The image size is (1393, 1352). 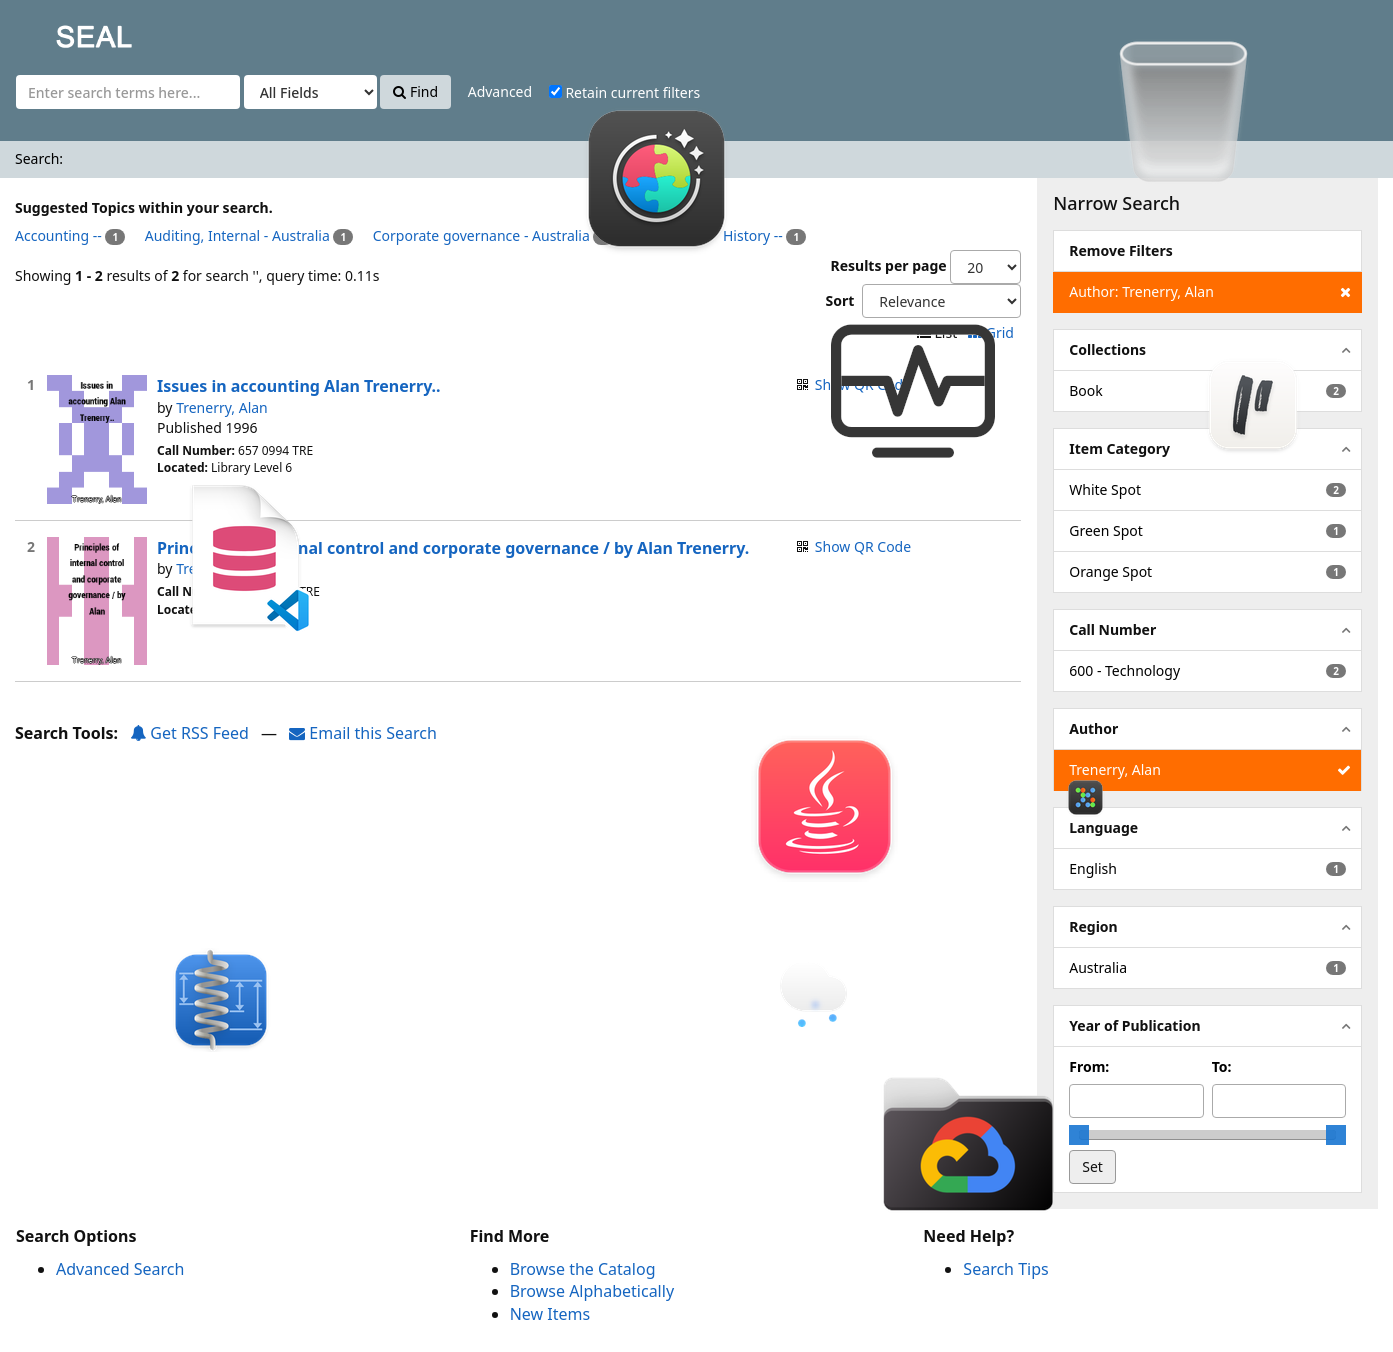 I want to click on launch gnome five or more puzzle game, so click(x=1085, y=797).